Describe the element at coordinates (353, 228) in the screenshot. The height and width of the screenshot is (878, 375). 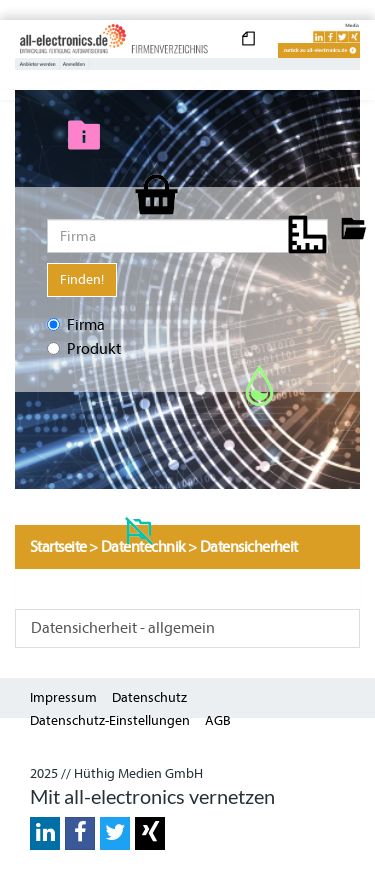
I see `open folder to view contents` at that location.